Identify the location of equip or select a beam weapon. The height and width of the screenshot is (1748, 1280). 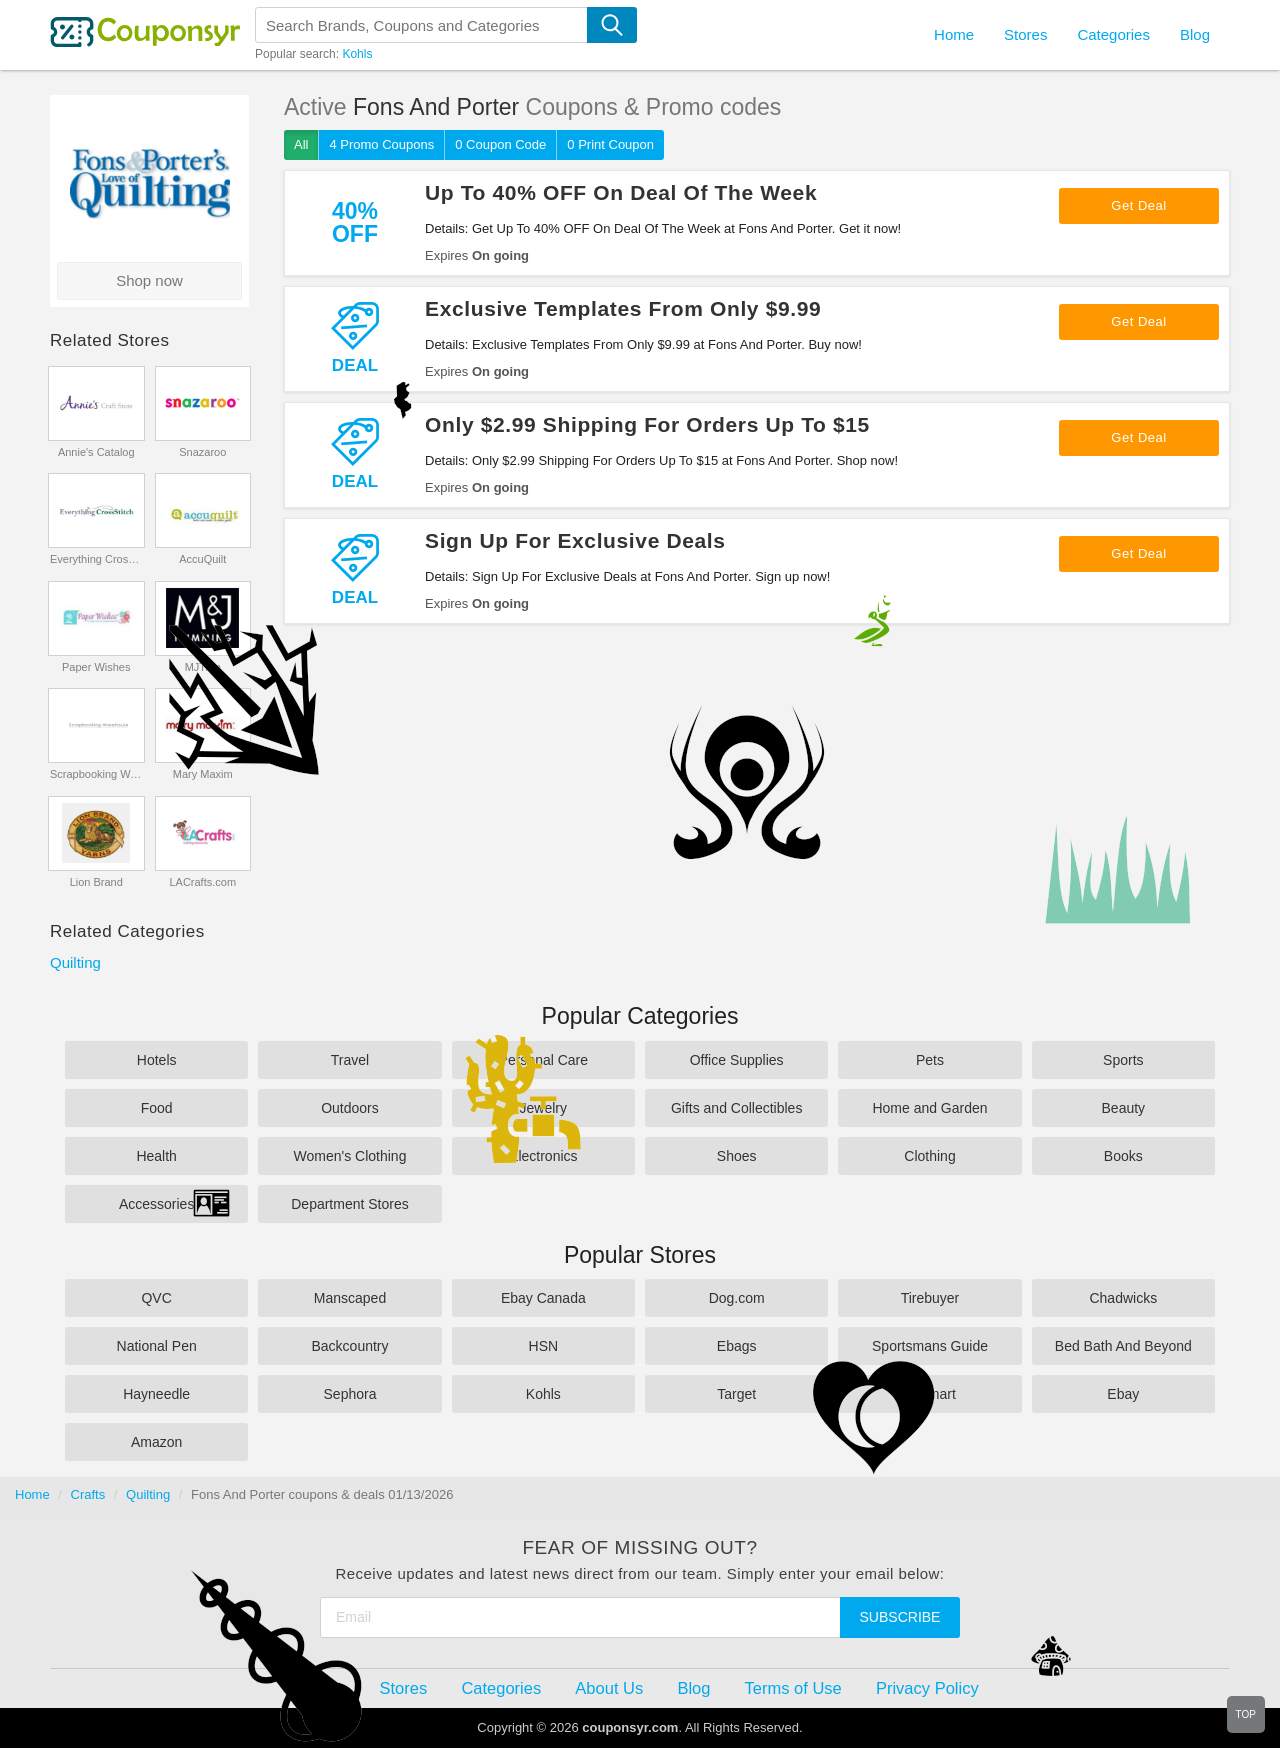
(276, 1656).